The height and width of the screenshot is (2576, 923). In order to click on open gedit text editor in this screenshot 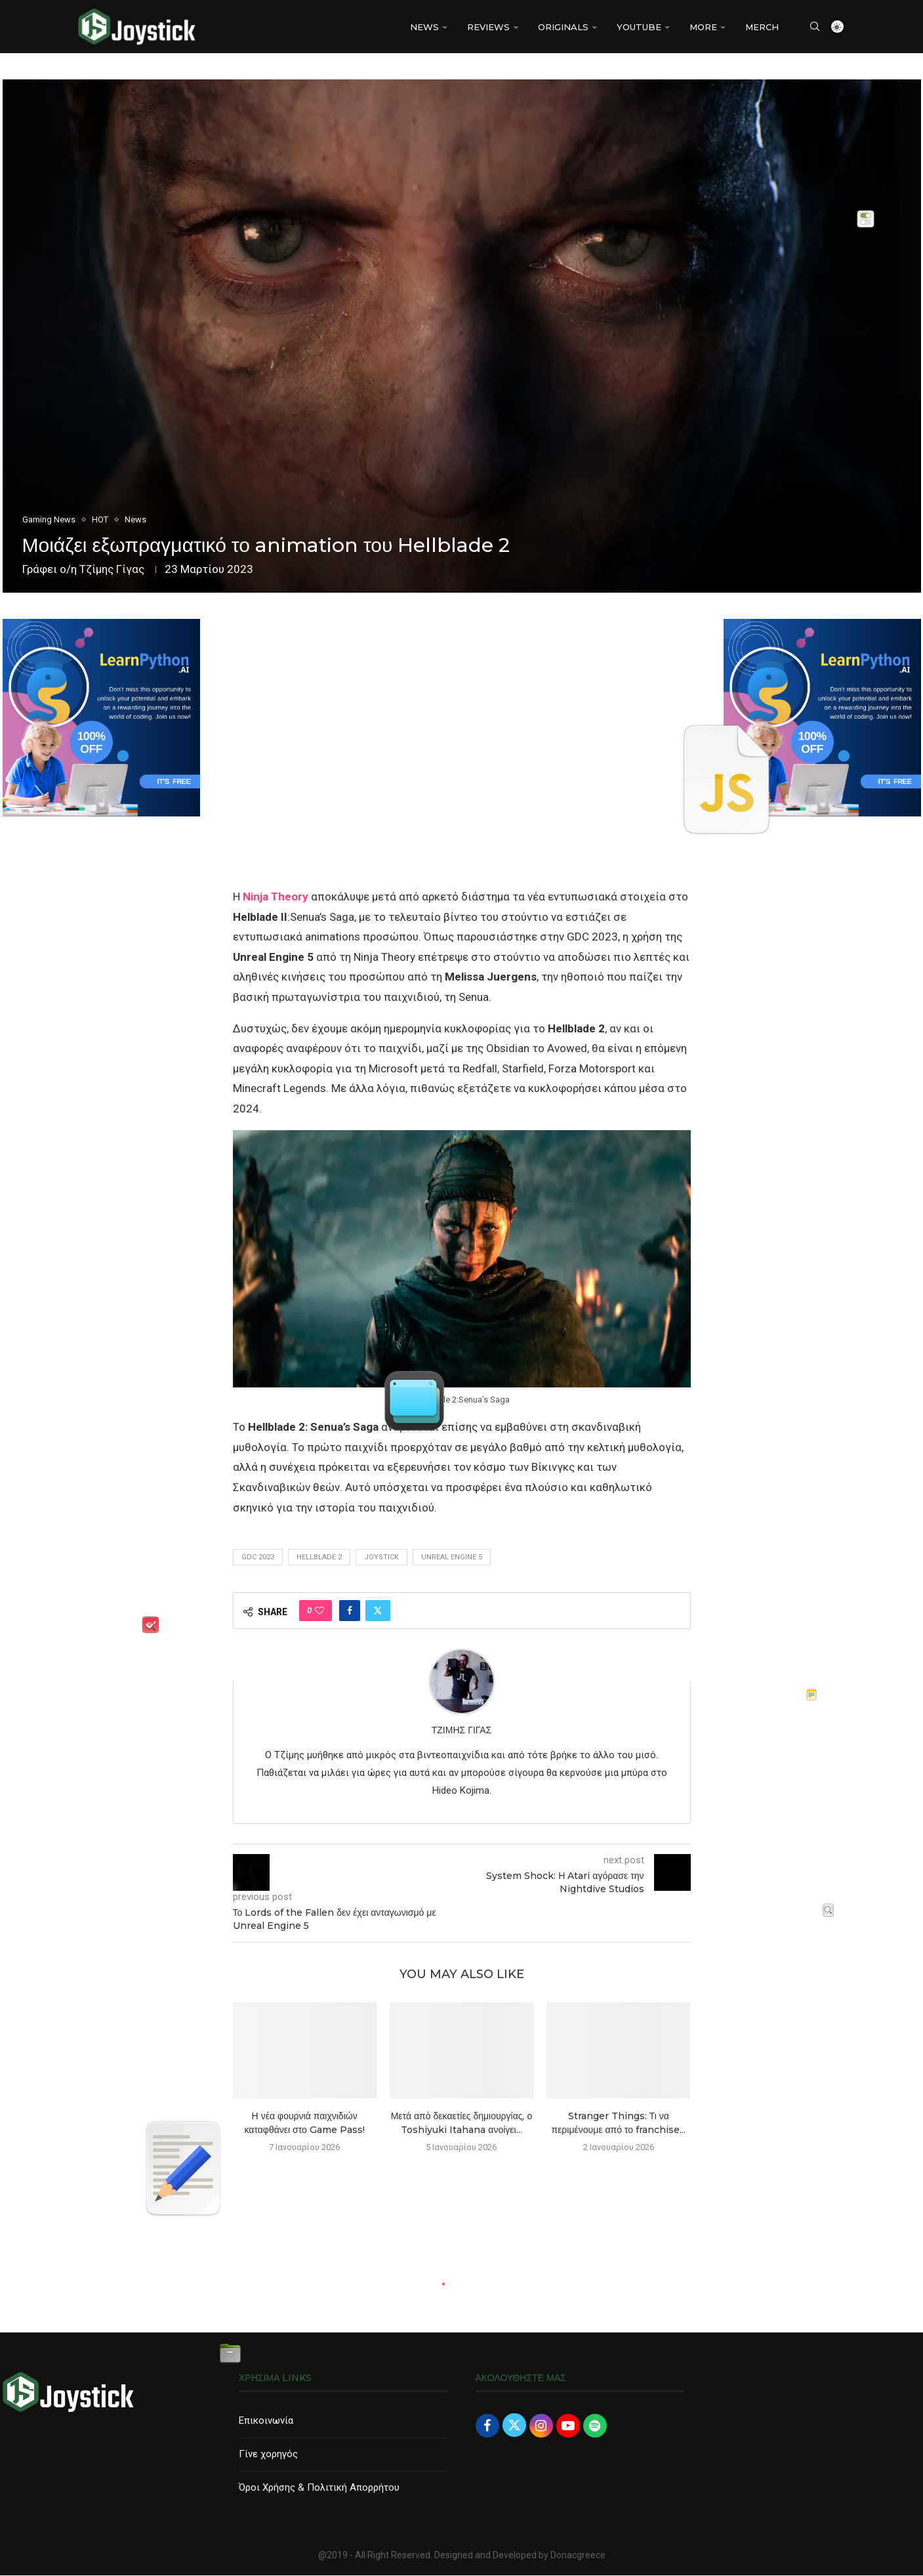, I will do `click(183, 2168)`.